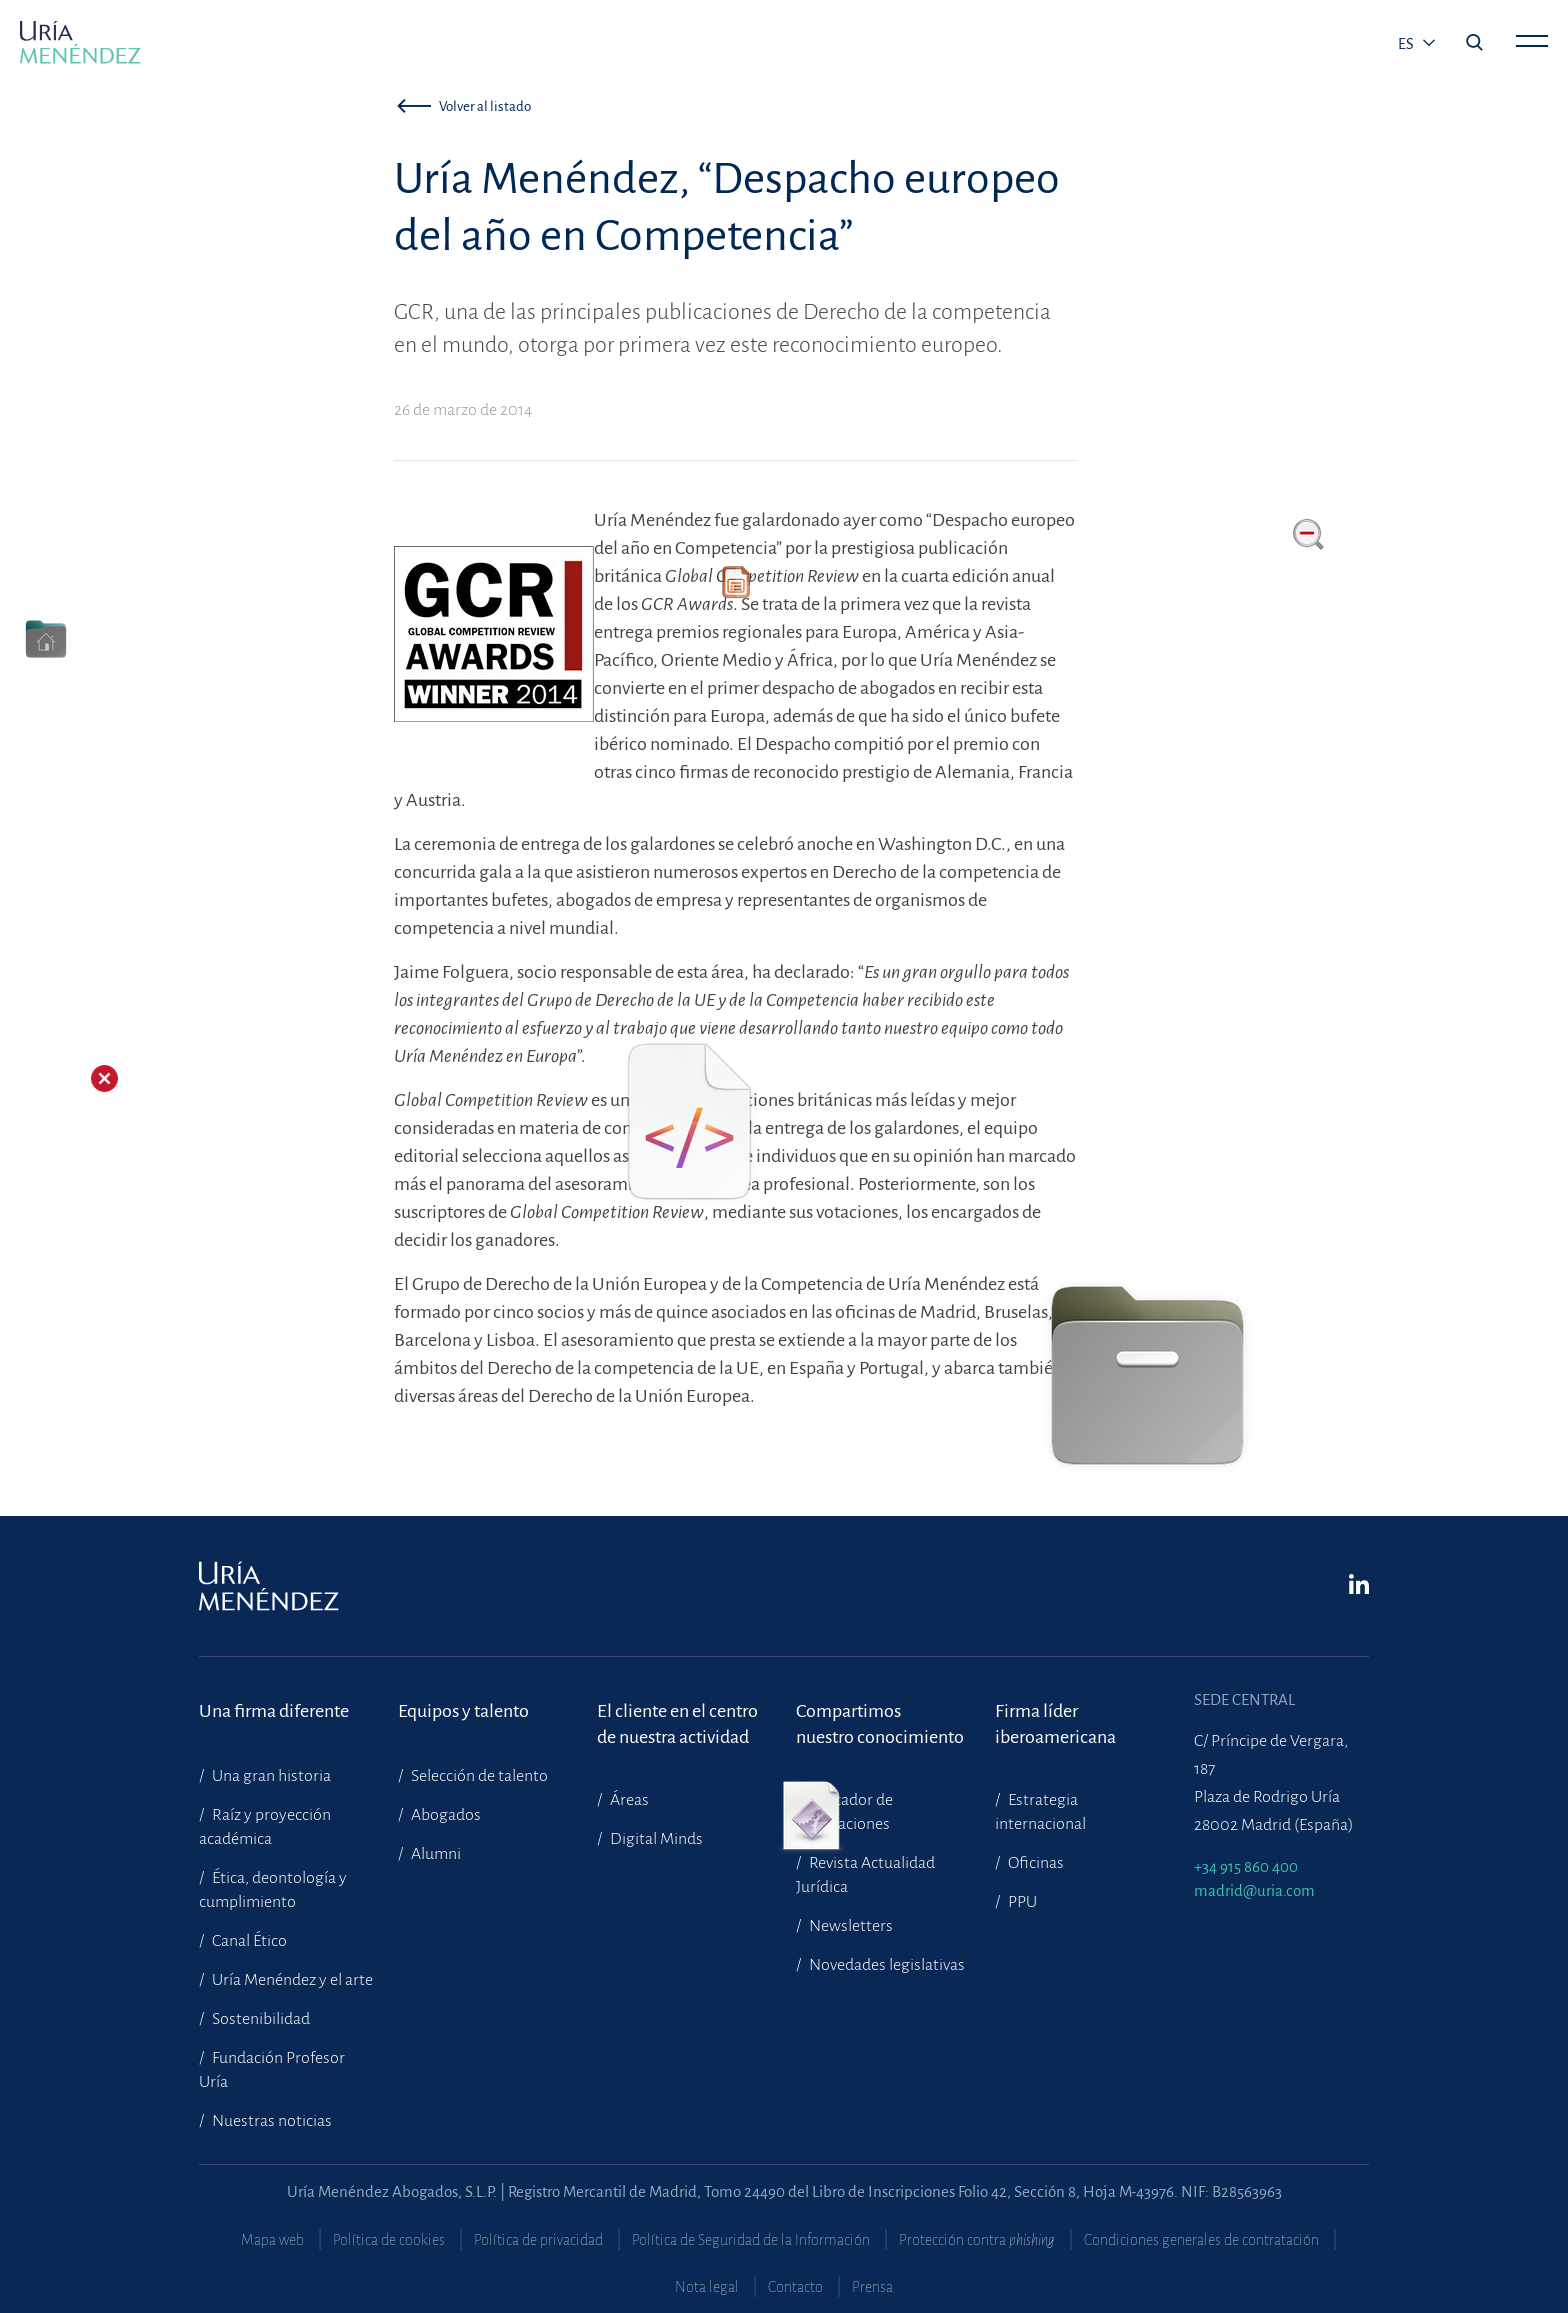 Image resolution: width=1568 pixels, height=2313 pixels. I want to click on zoom out of the current view, so click(1308, 534).